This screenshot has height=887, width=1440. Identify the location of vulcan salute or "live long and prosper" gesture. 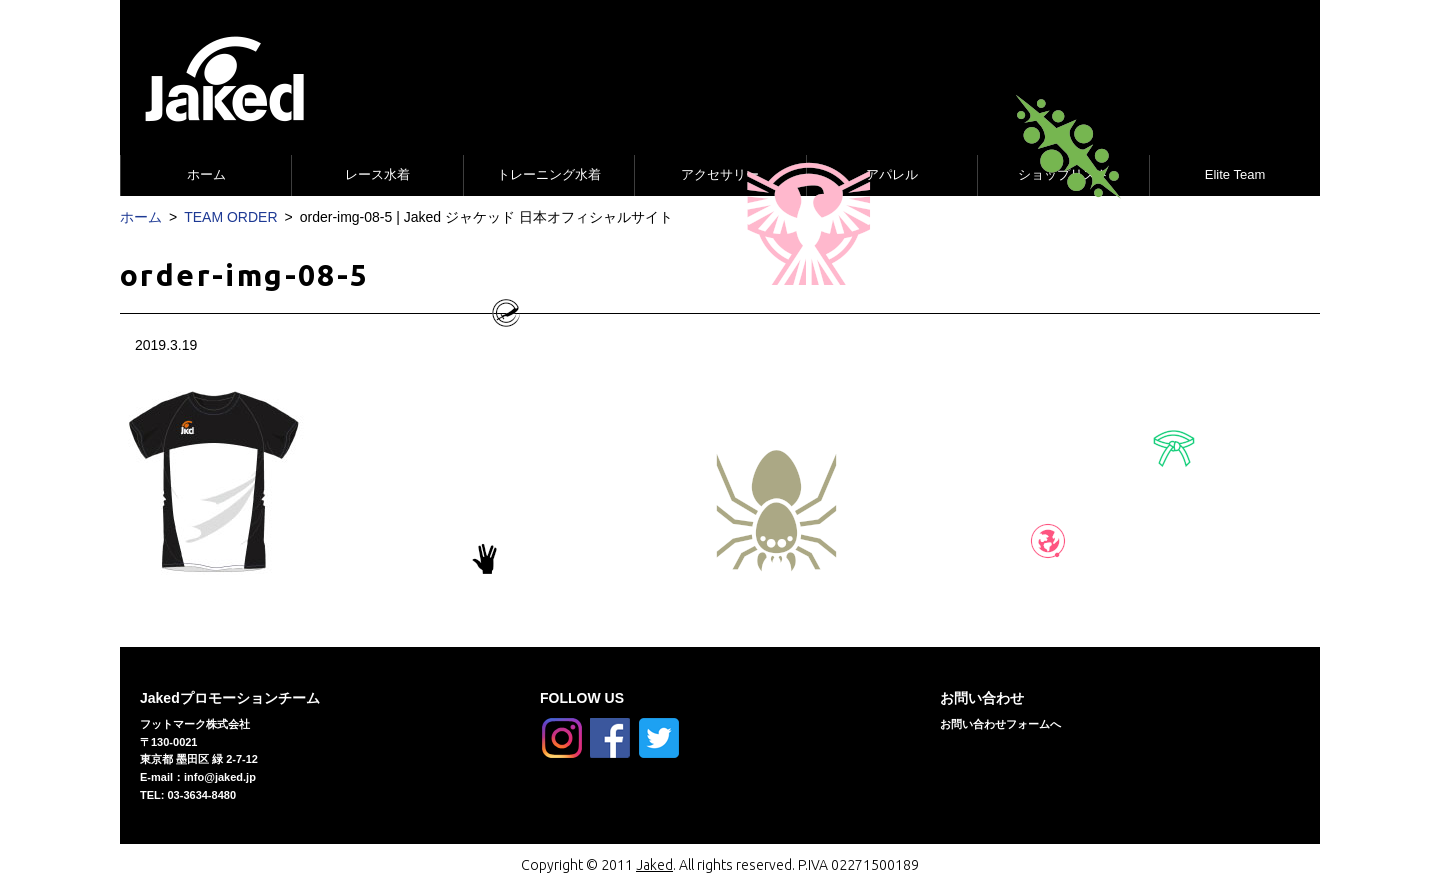
(484, 558).